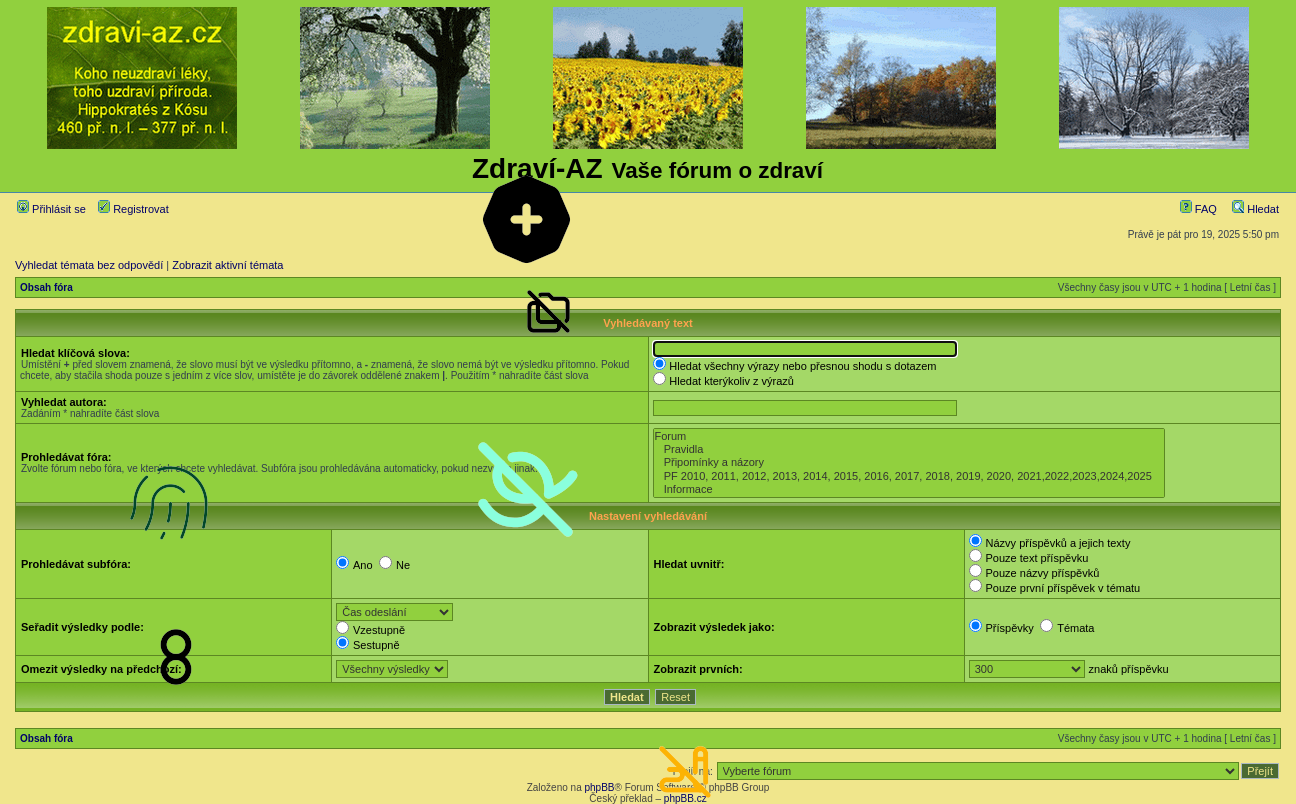 The width and height of the screenshot is (1296, 804). Describe the element at coordinates (526, 219) in the screenshot. I see `add a new item or element` at that location.